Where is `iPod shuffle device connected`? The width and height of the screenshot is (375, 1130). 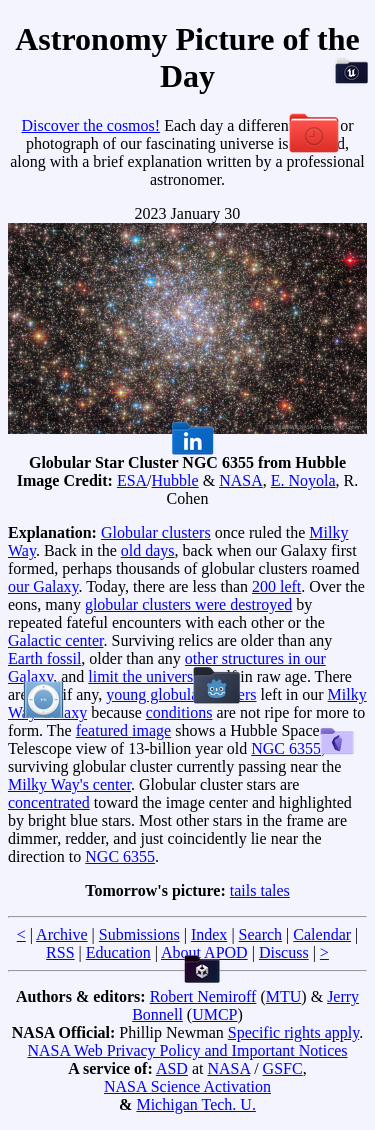
iPod shuffle device connected is located at coordinates (43, 699).